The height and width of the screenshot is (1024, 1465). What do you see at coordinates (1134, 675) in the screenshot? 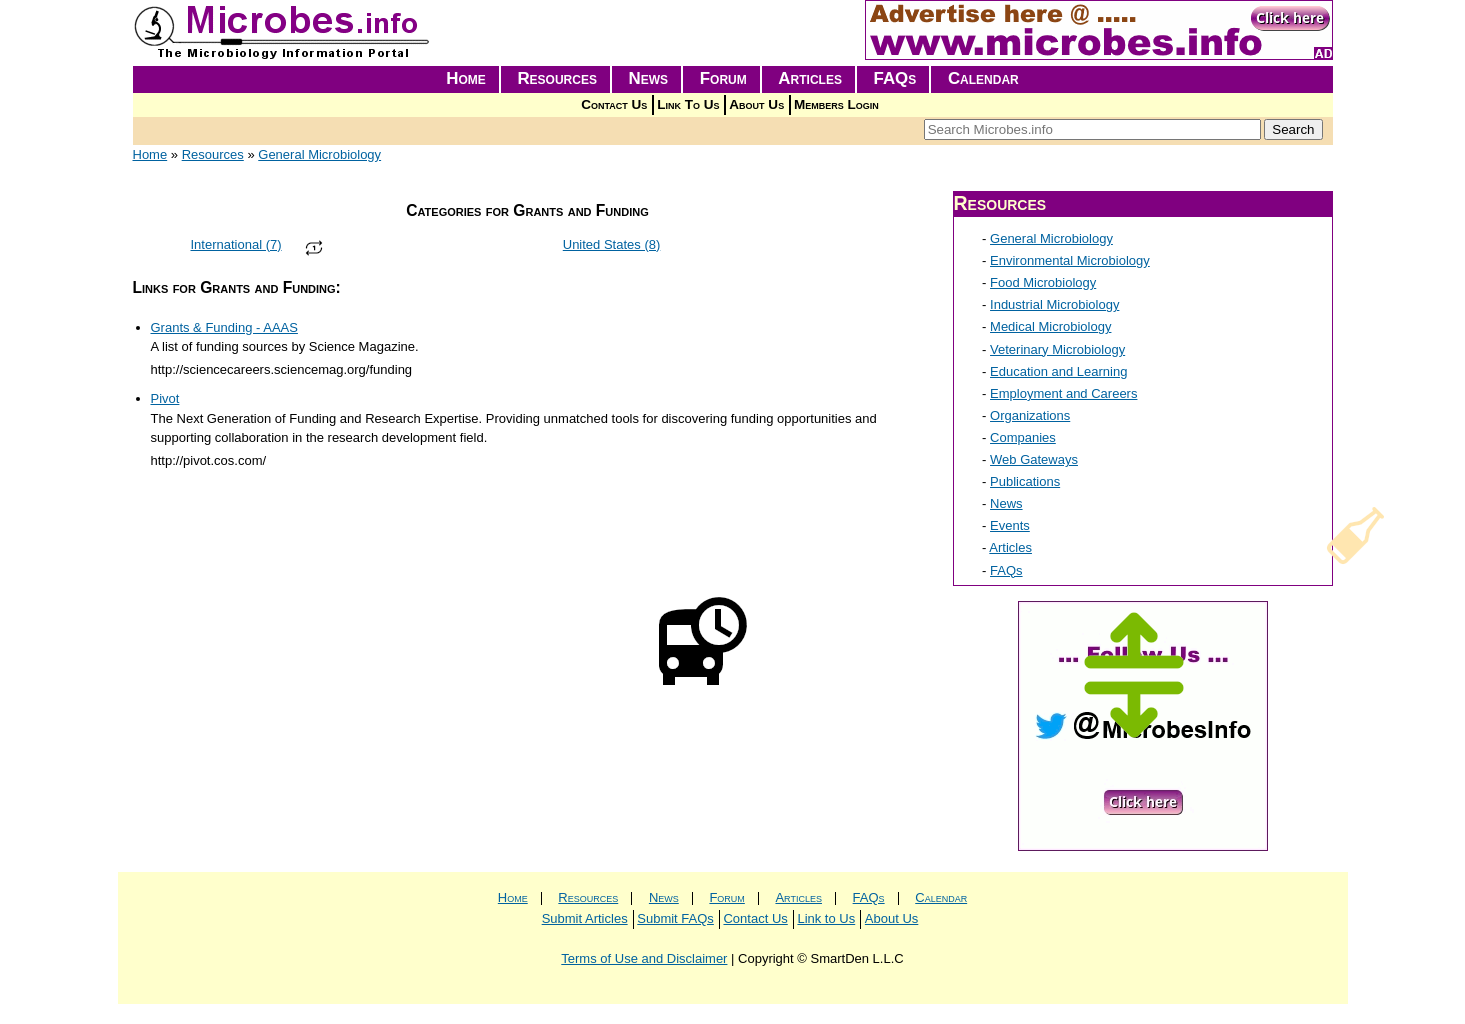
I see `split view vertically` at bounding box center [1134, 675].